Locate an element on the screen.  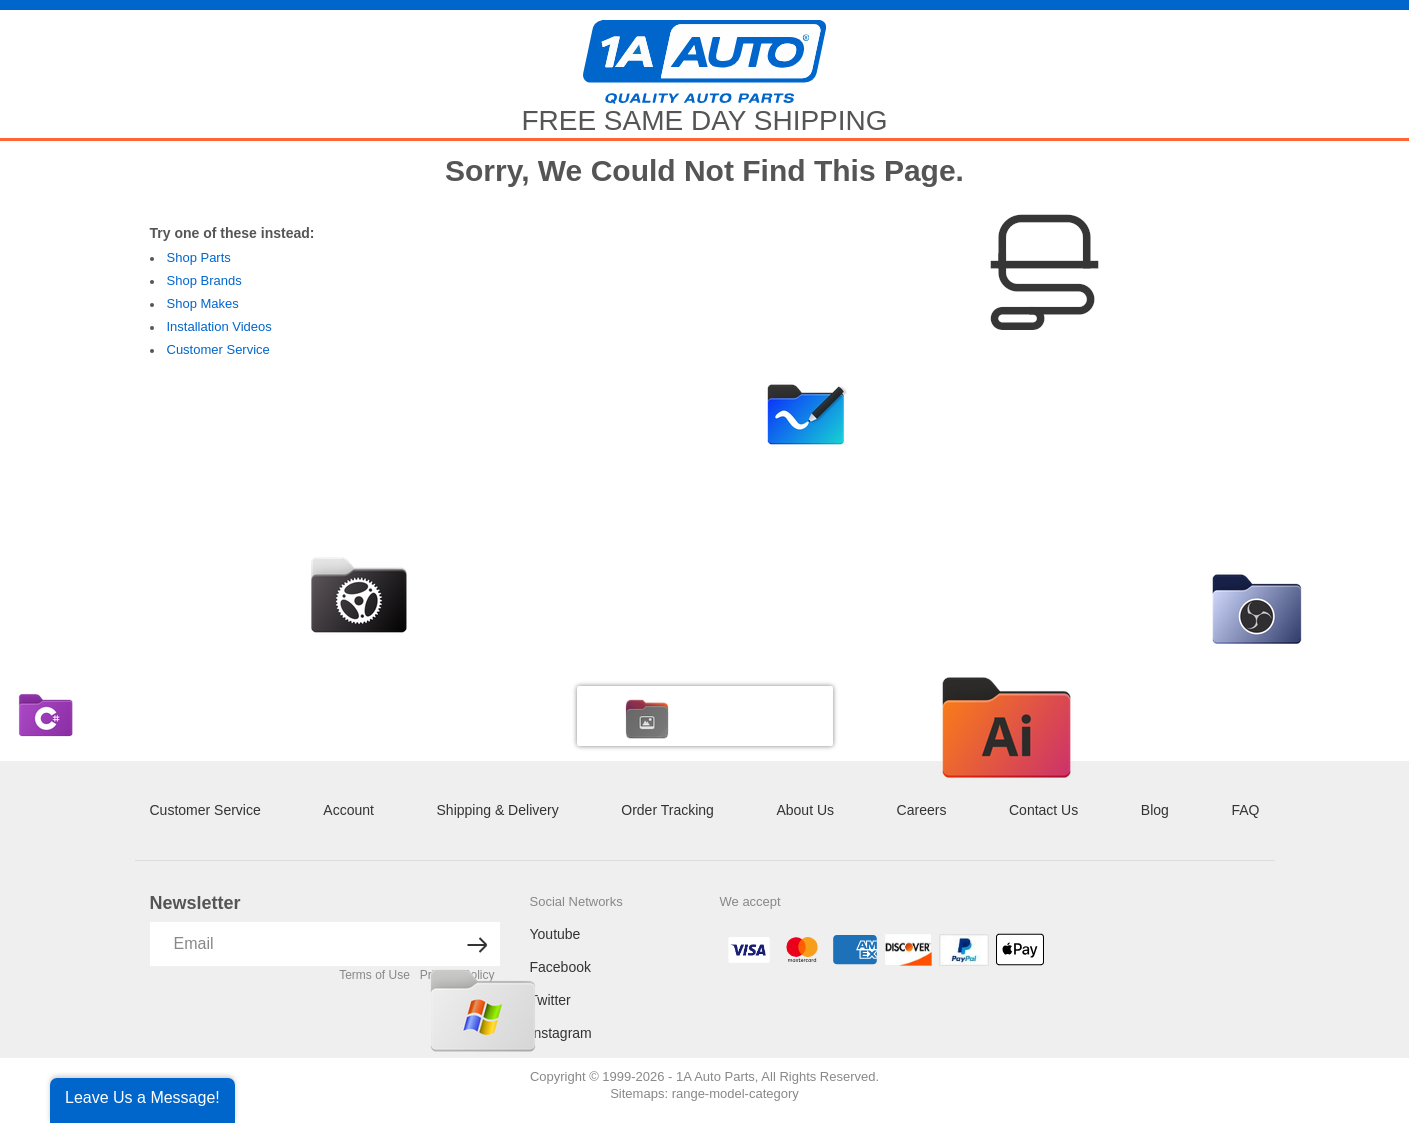
connect to a USB dock or hub is located at coordinates (1044, 268).